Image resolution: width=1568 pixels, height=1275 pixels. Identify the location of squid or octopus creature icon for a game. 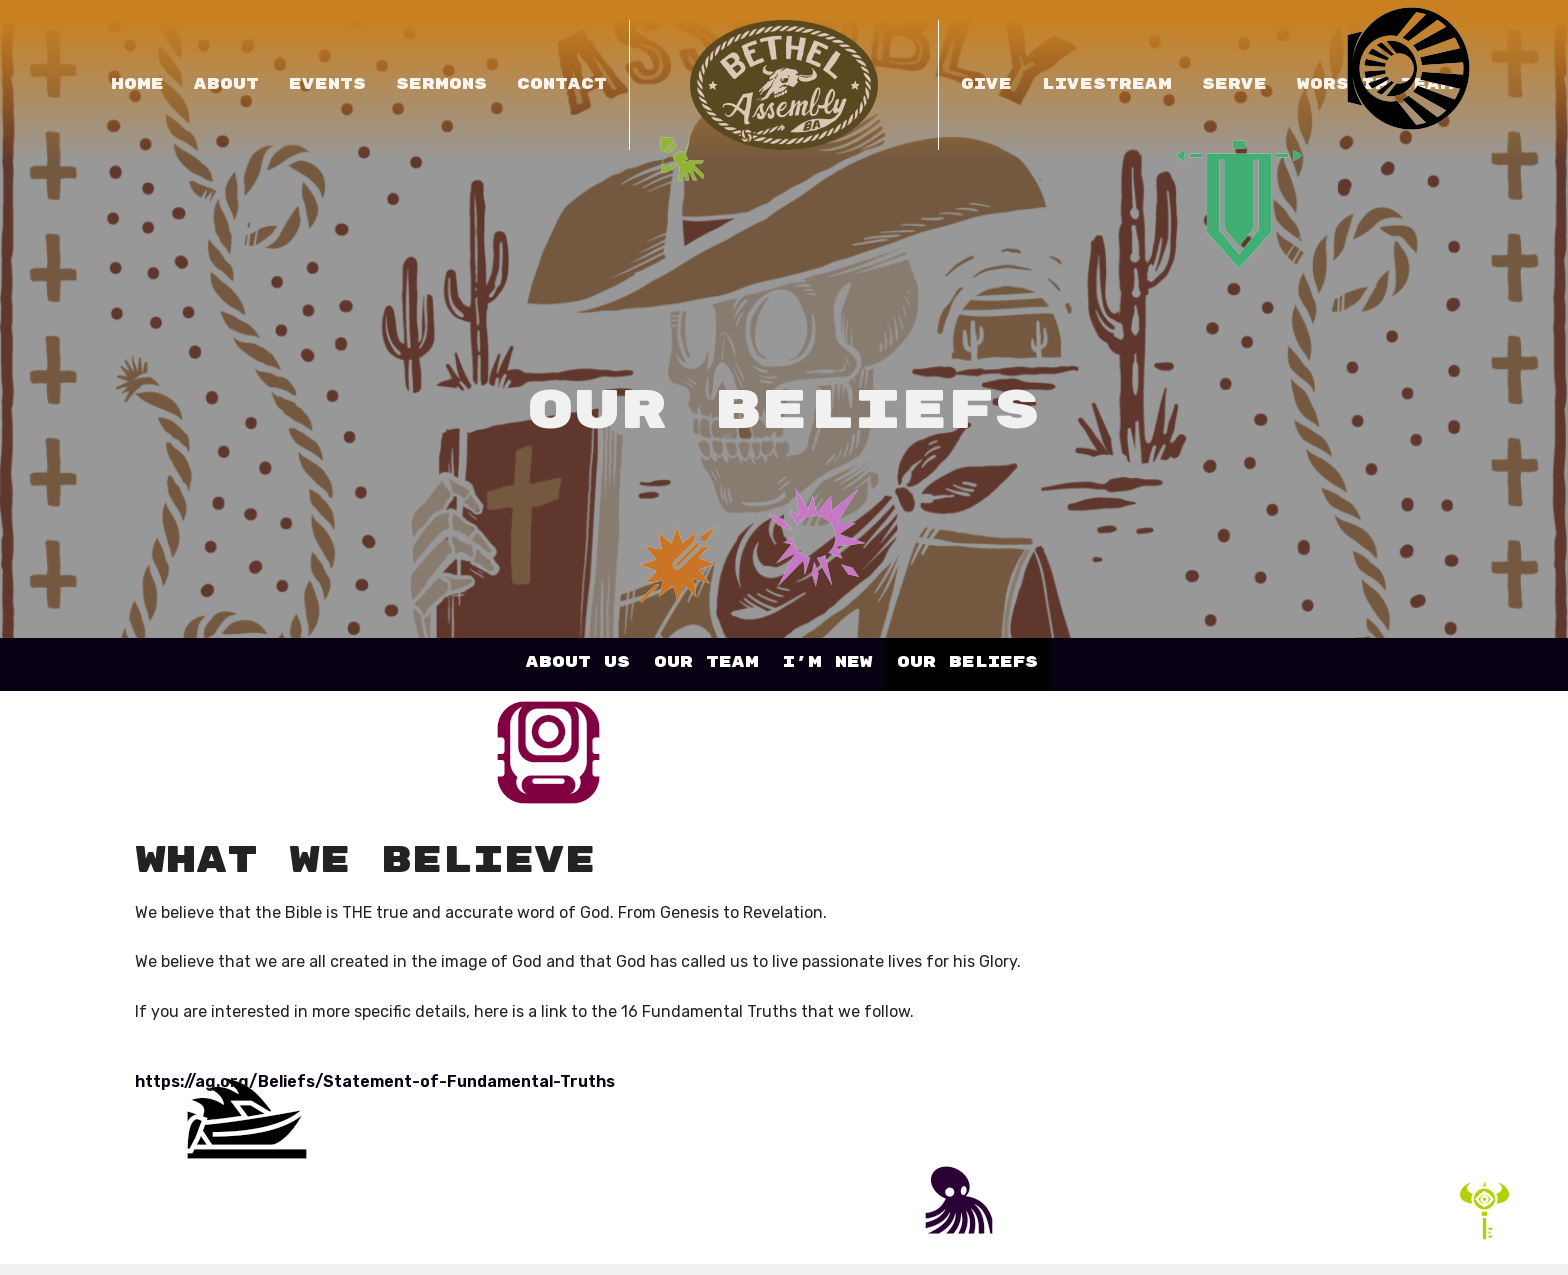
(959, 1200).